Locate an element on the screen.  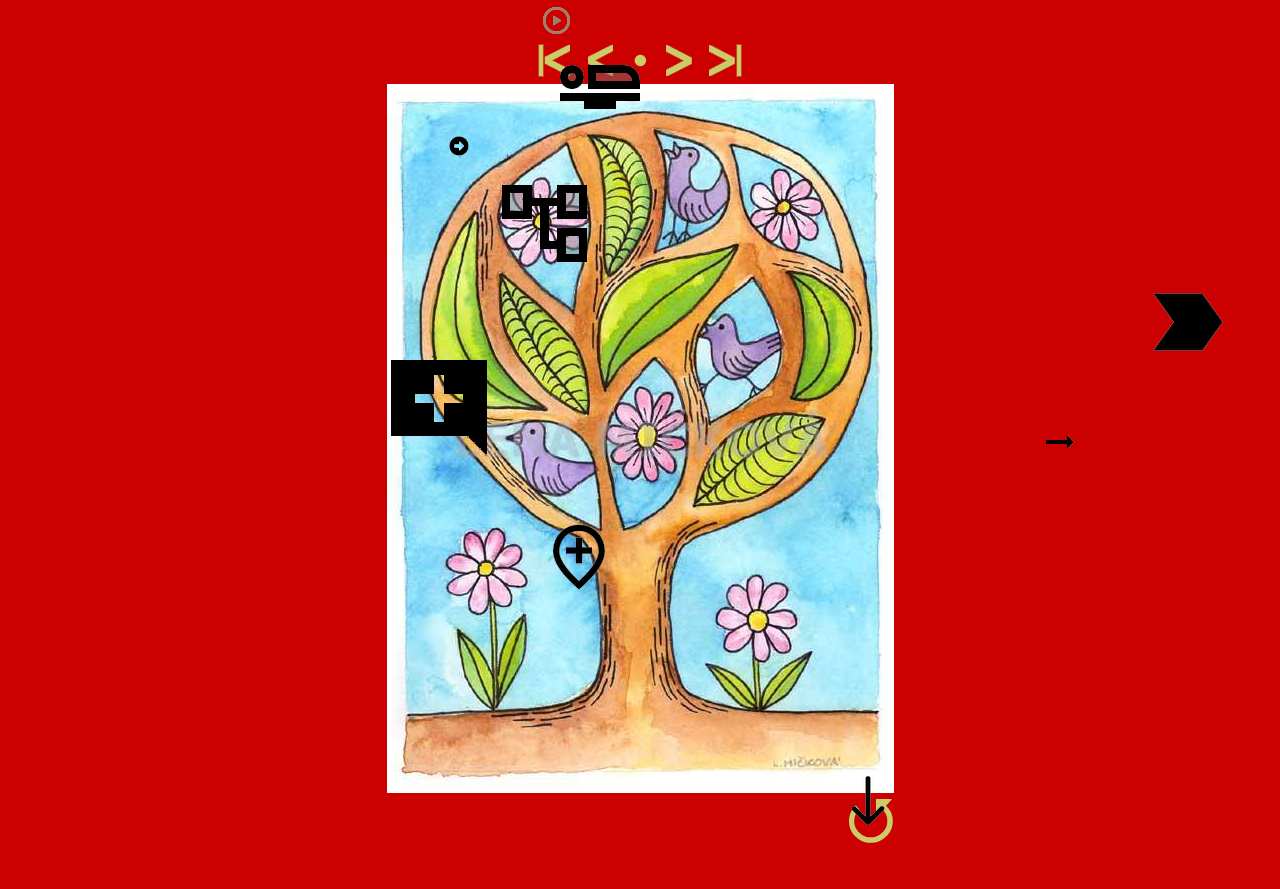
select flat bed seat option is located at coordinates (600, 85).